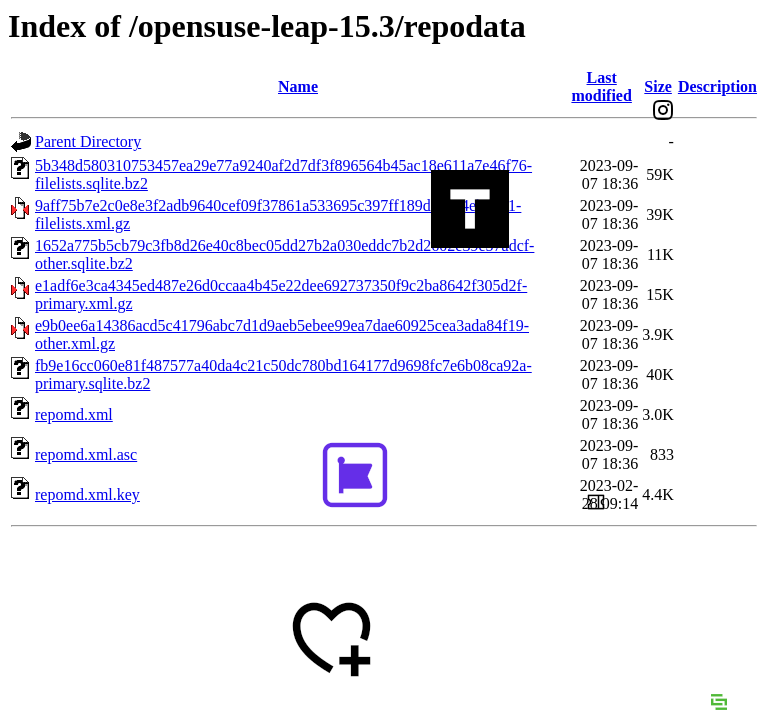 This screenshot has width=768, height=720. Describe the element at coordinates (470, 209) in the screenshot. I see `open telegraph publishing platform` at that location.